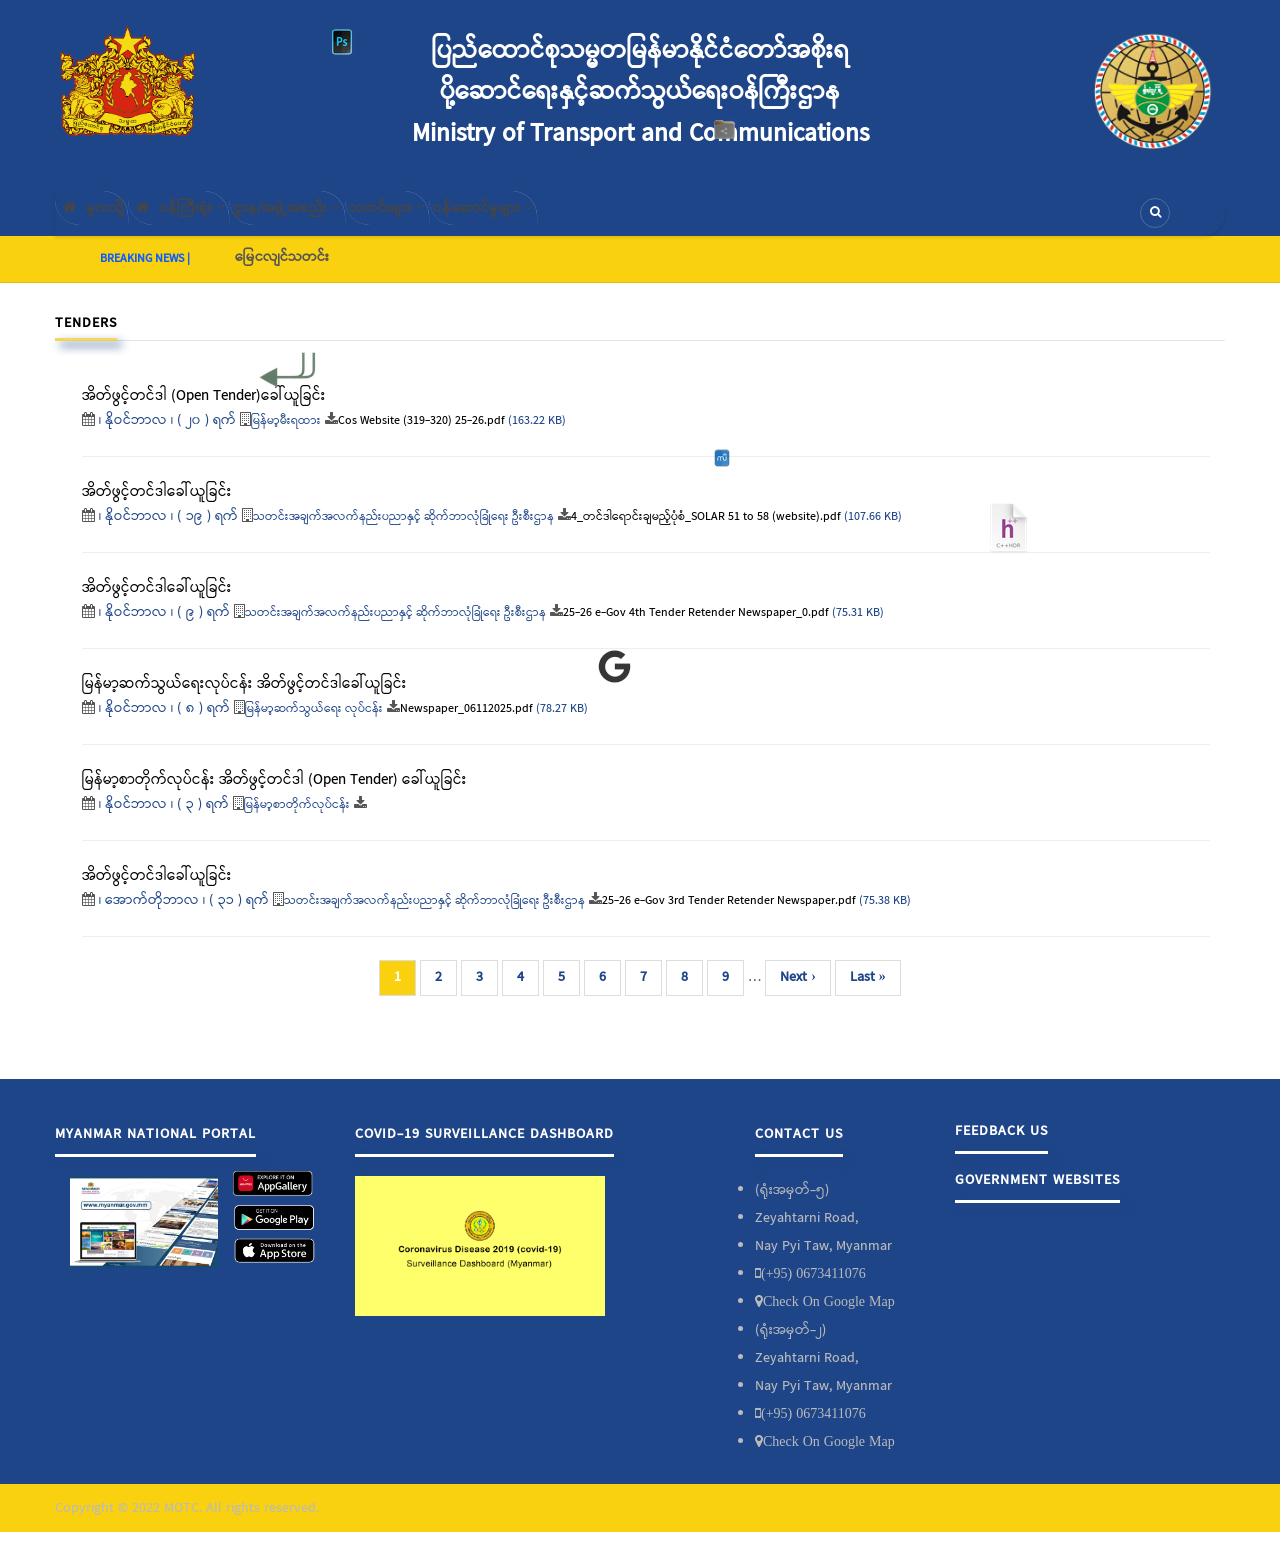 This screenshot has width=1280, height=1548. I want to click on sign in with your Google account, so click(614, 666).